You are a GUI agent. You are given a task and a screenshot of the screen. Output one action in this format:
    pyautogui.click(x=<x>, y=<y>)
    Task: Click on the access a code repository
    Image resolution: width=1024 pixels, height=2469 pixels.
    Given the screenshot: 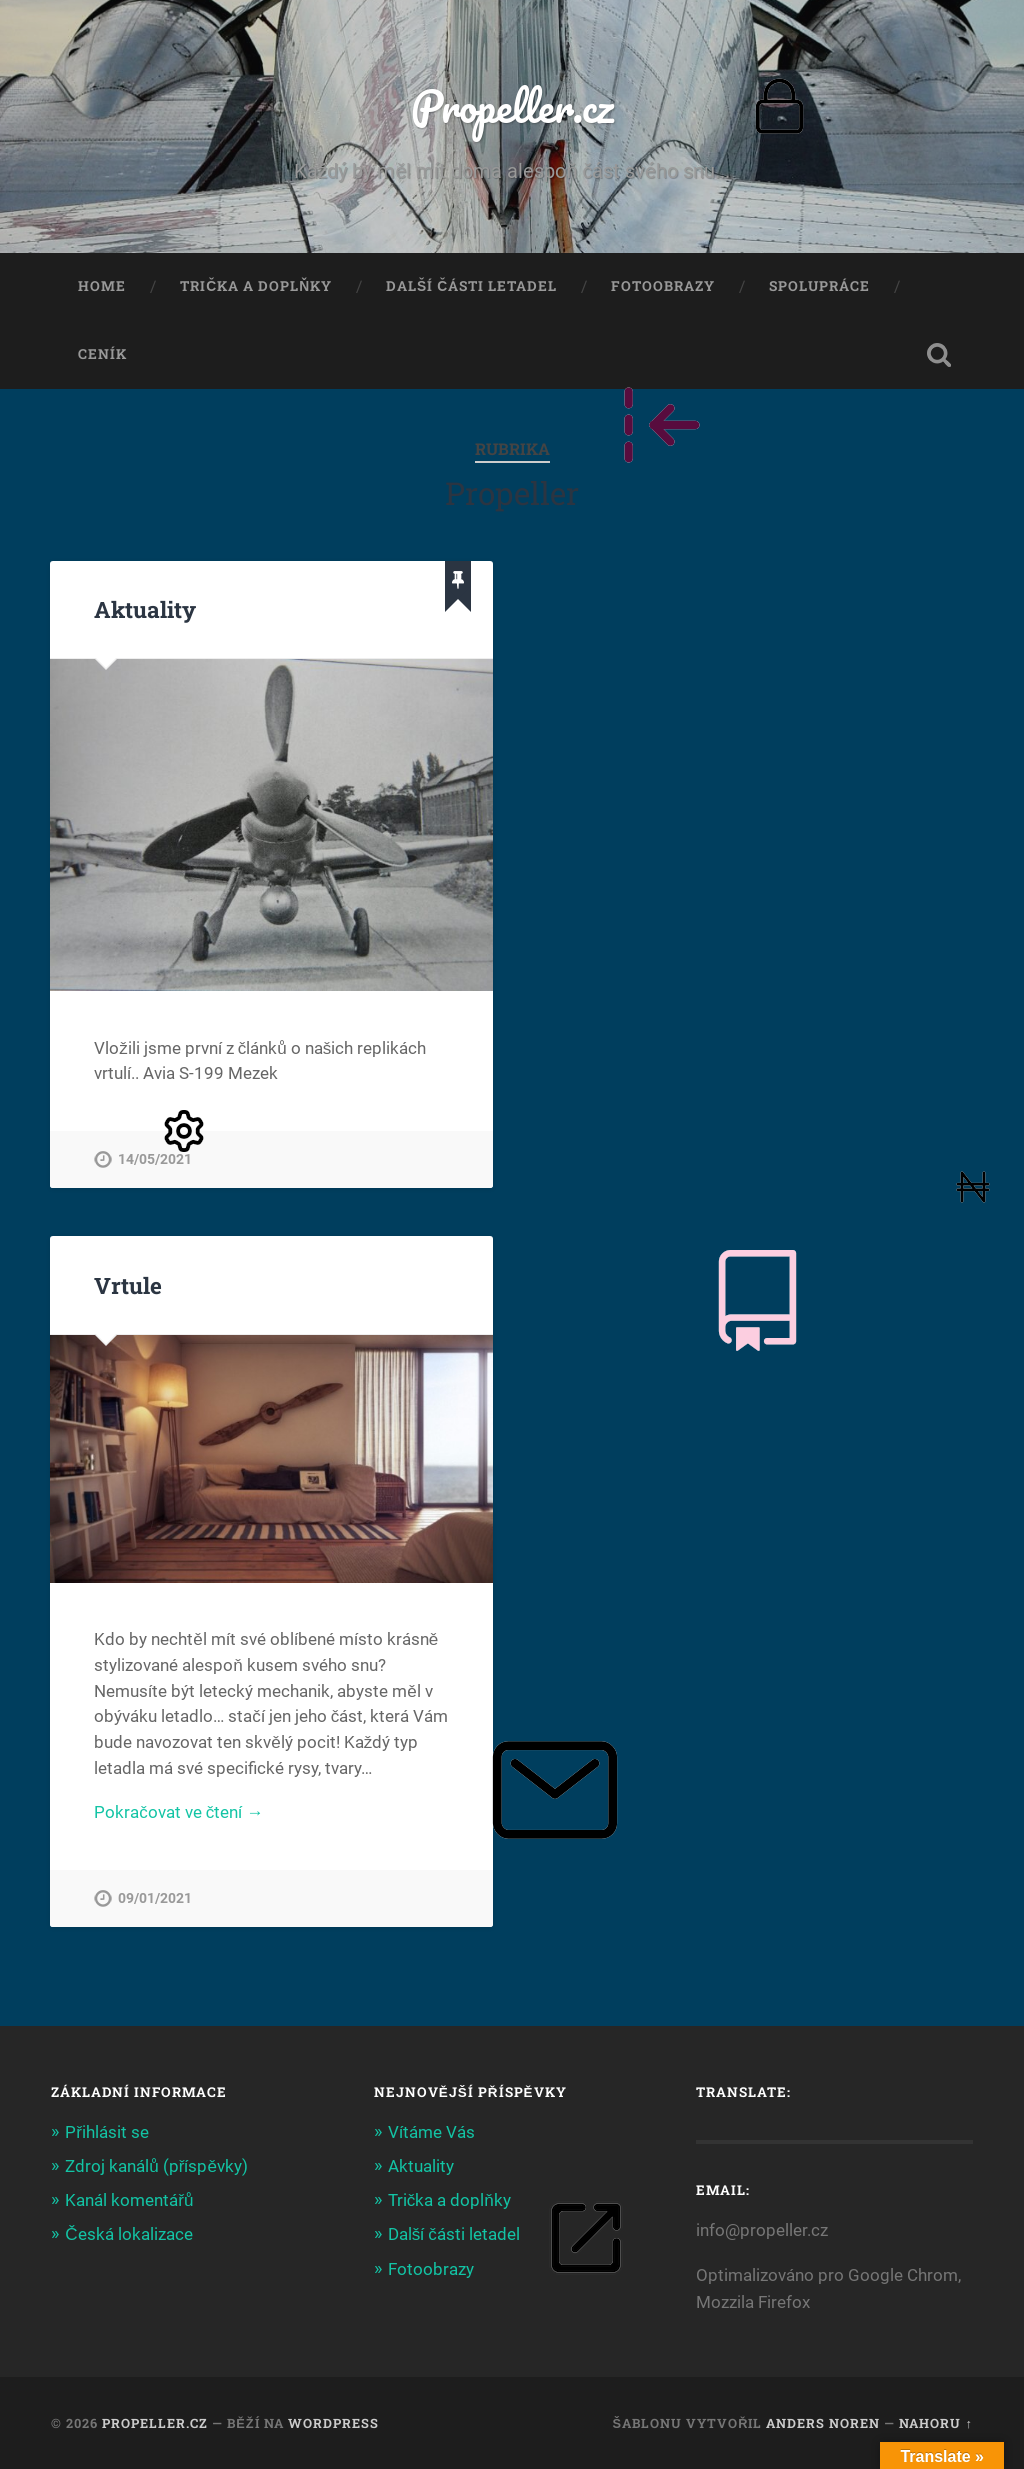 What is the action you would take?
    pyautogui.click(x=757, y=1301)
    